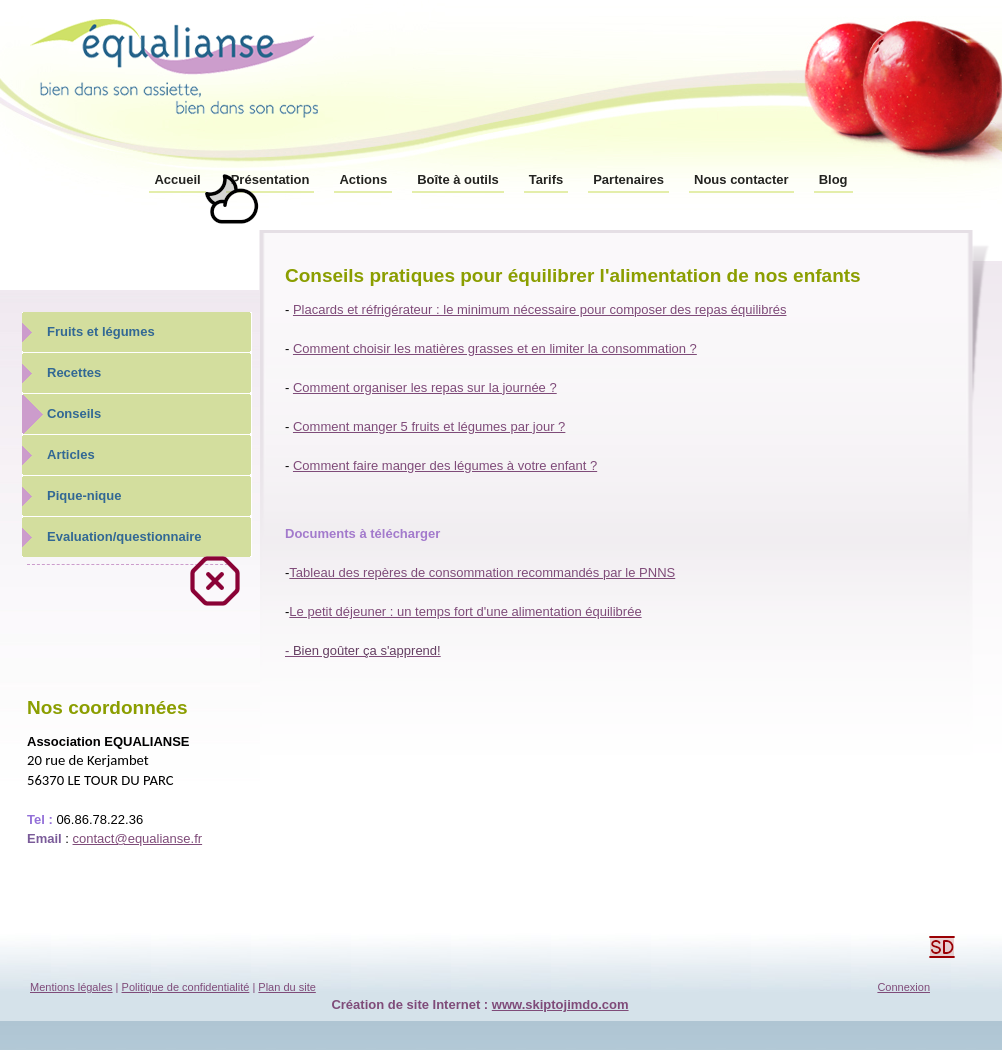  What do you see at coordinates (942, 947) in the screenshot?
I see `indicates standard definition video quality` at bounding box center [942, 947].